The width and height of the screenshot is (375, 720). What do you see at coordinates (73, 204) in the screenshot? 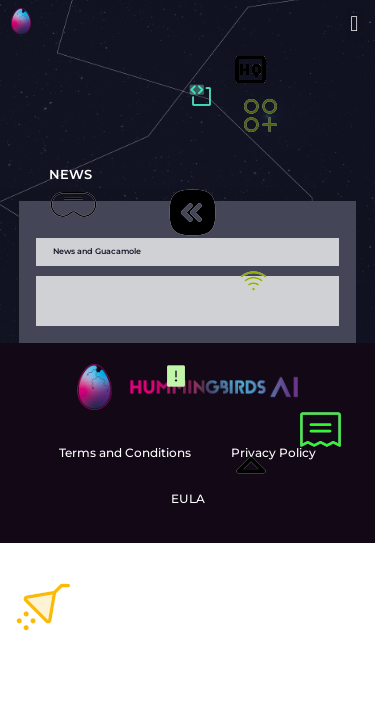
I see `access virtual reality or AR settings` at bounding box center [73, 204].